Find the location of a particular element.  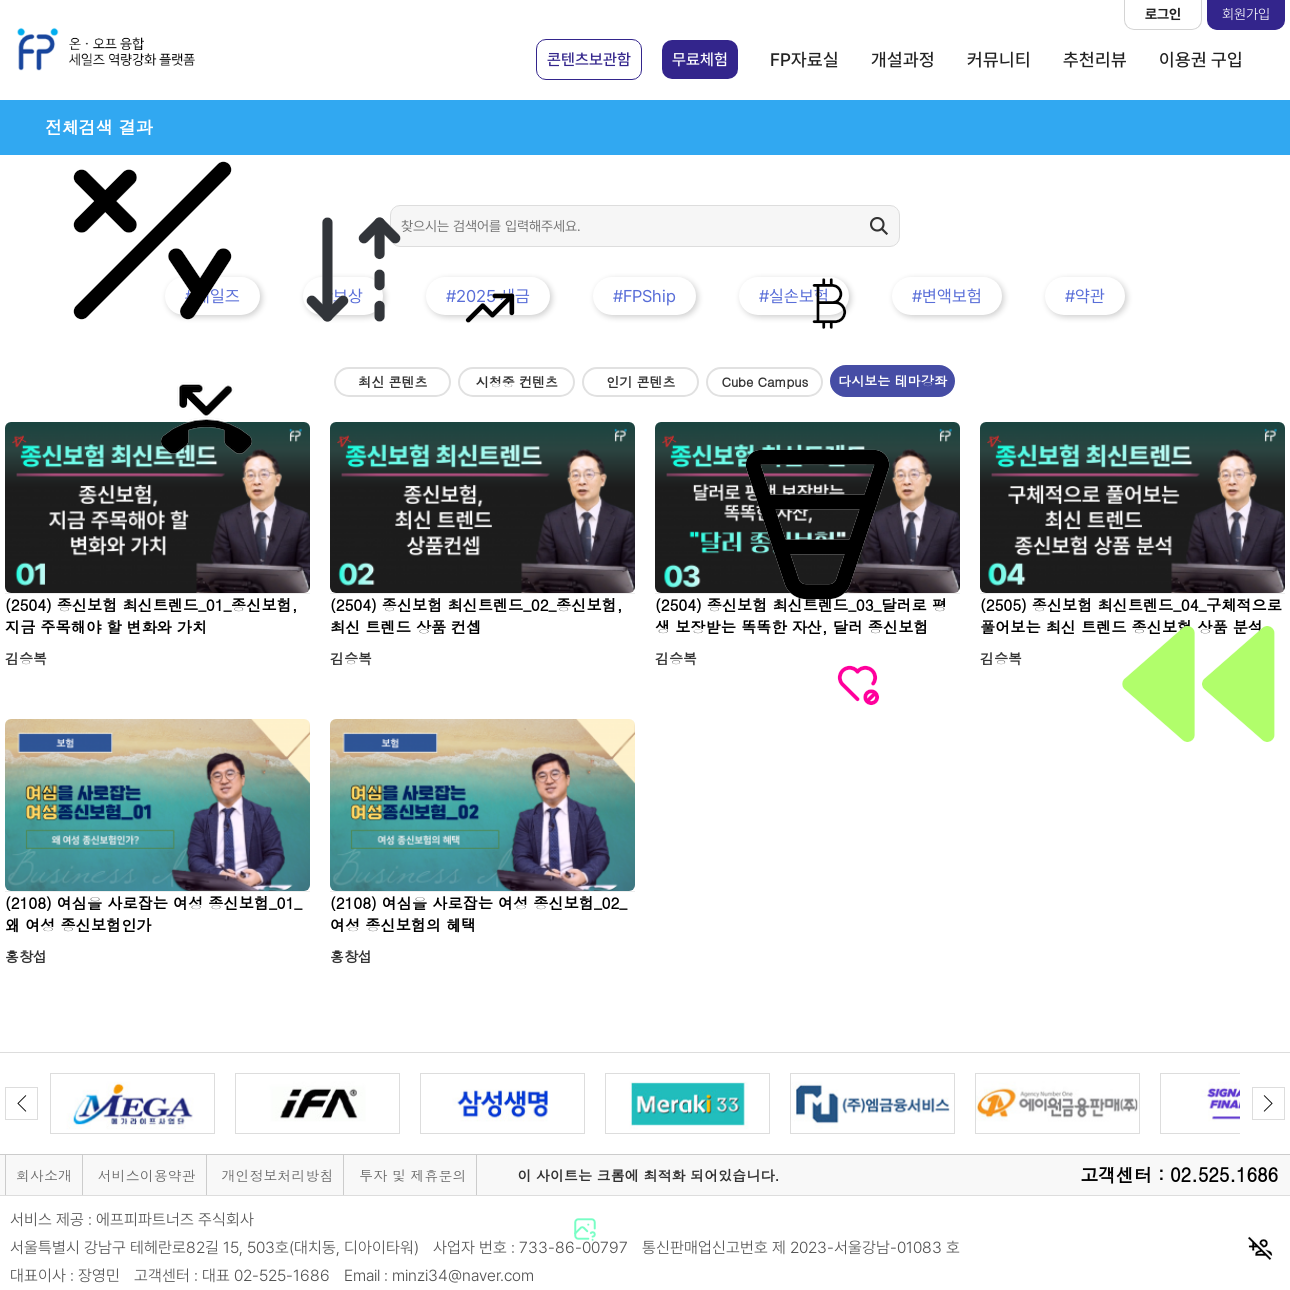

go to previous track is located at coordinates (1202, 684).